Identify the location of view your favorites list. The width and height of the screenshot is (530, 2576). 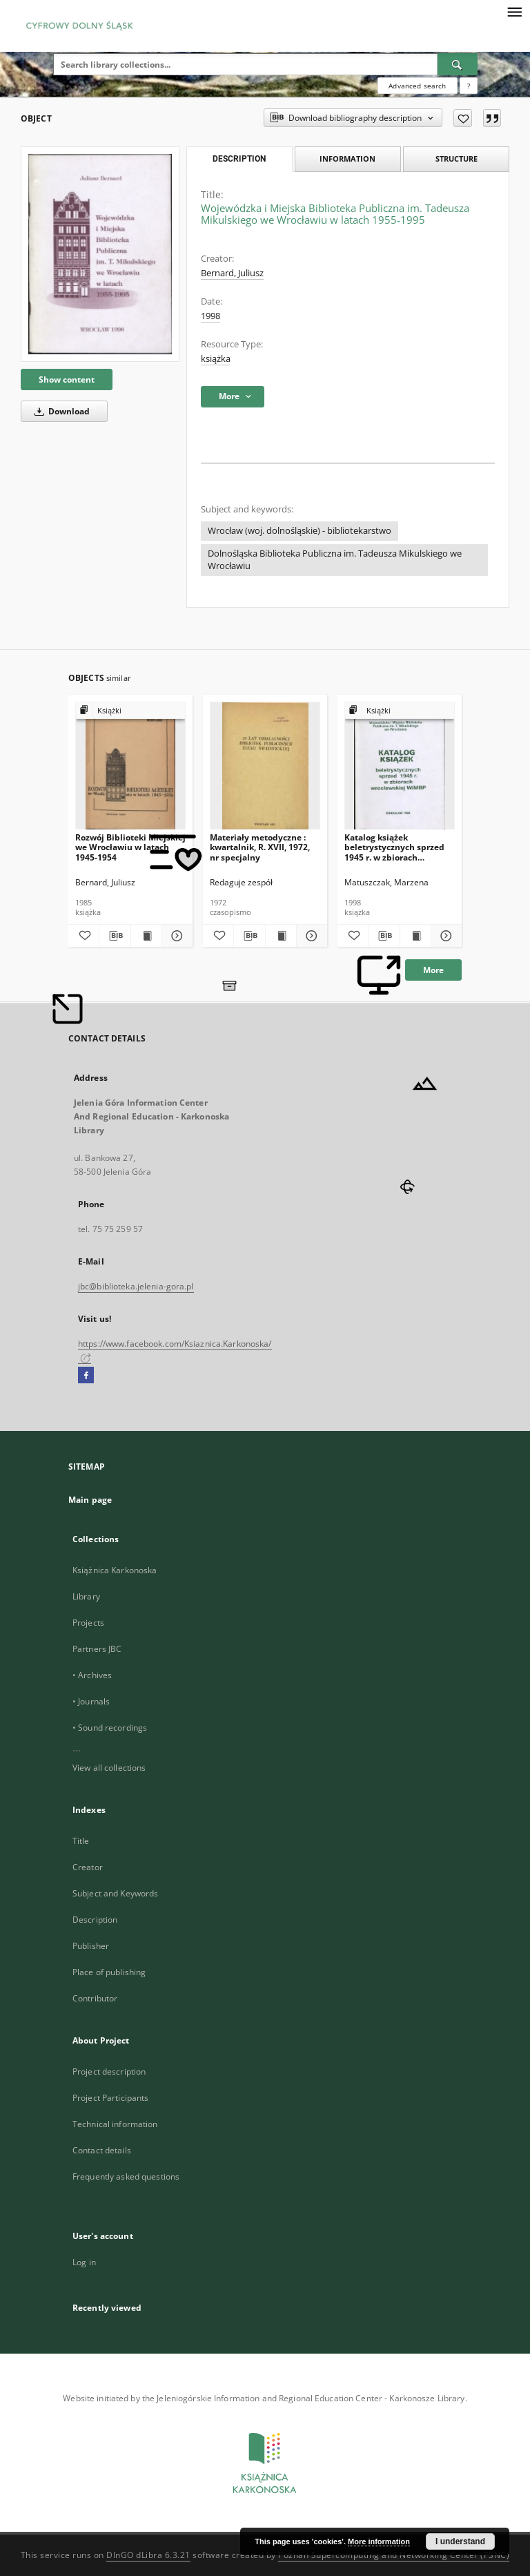
(173, 852).